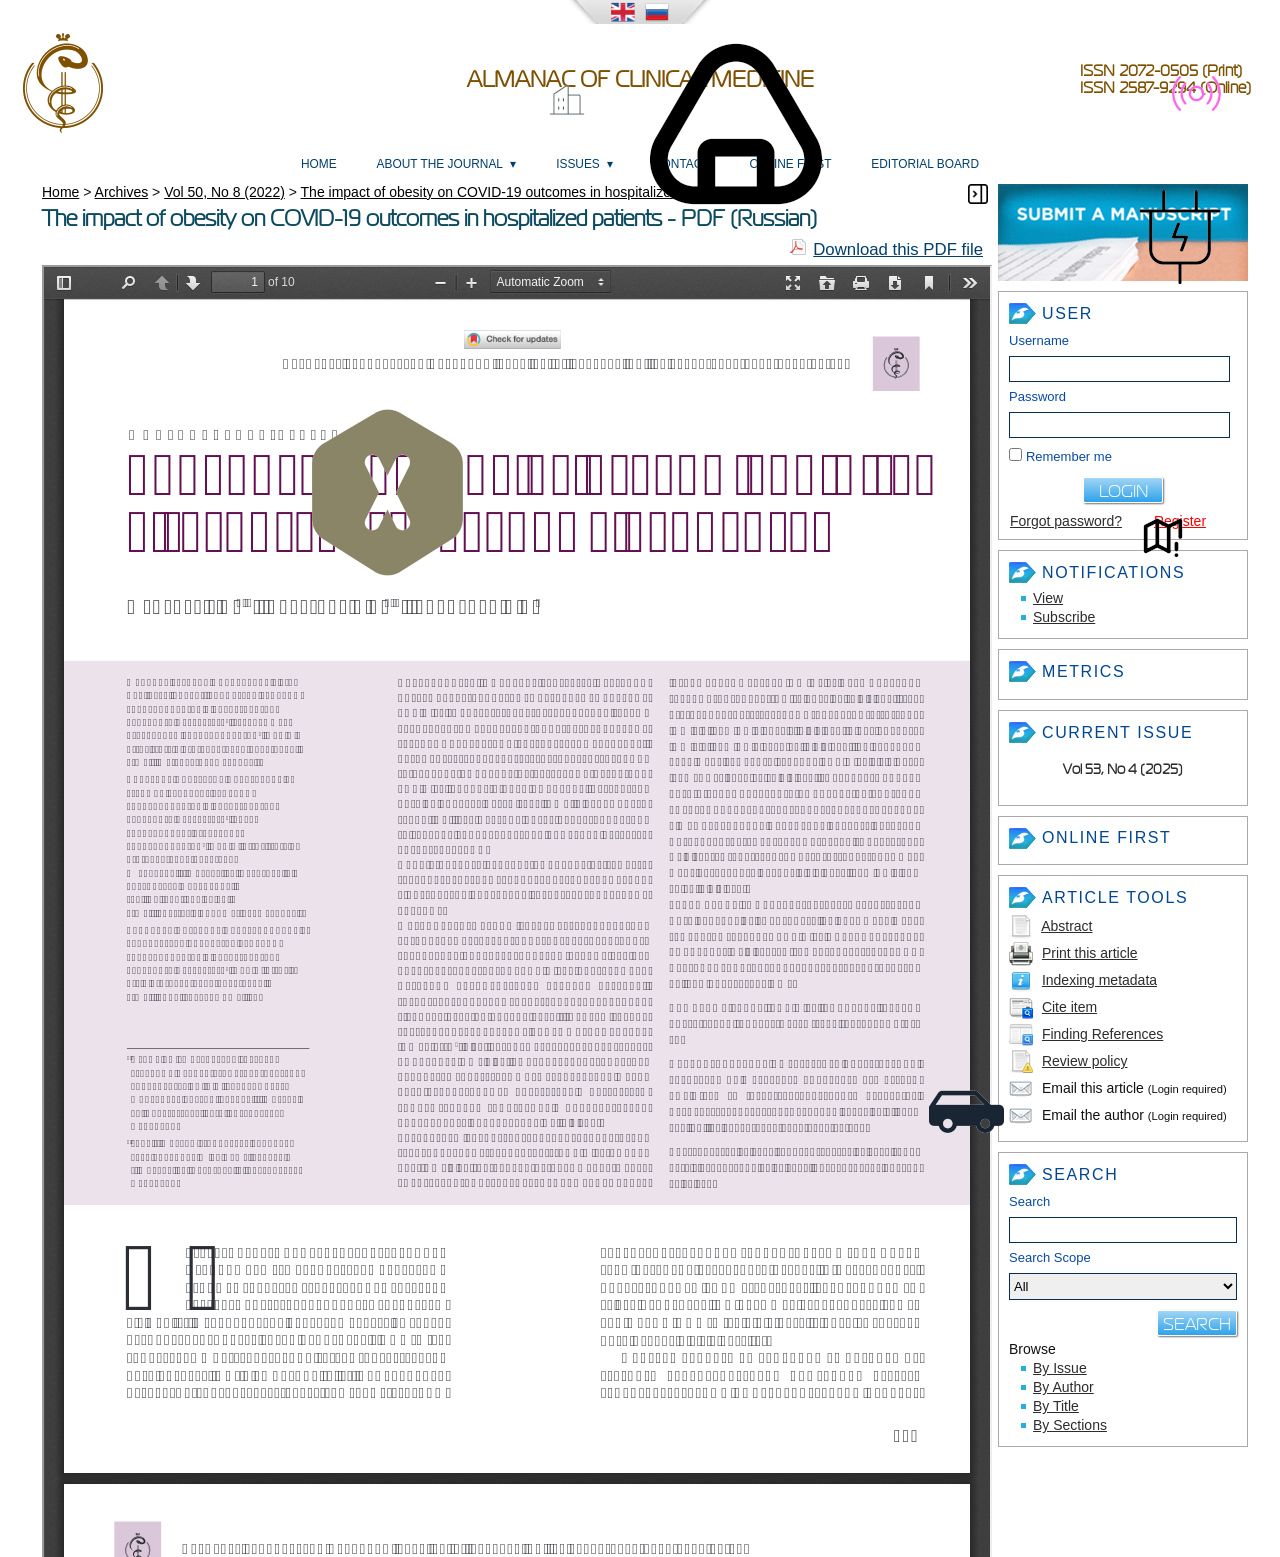 This screenshot has width=1280, height=1557. I want to click on close or cancel action, so click(387, 492).